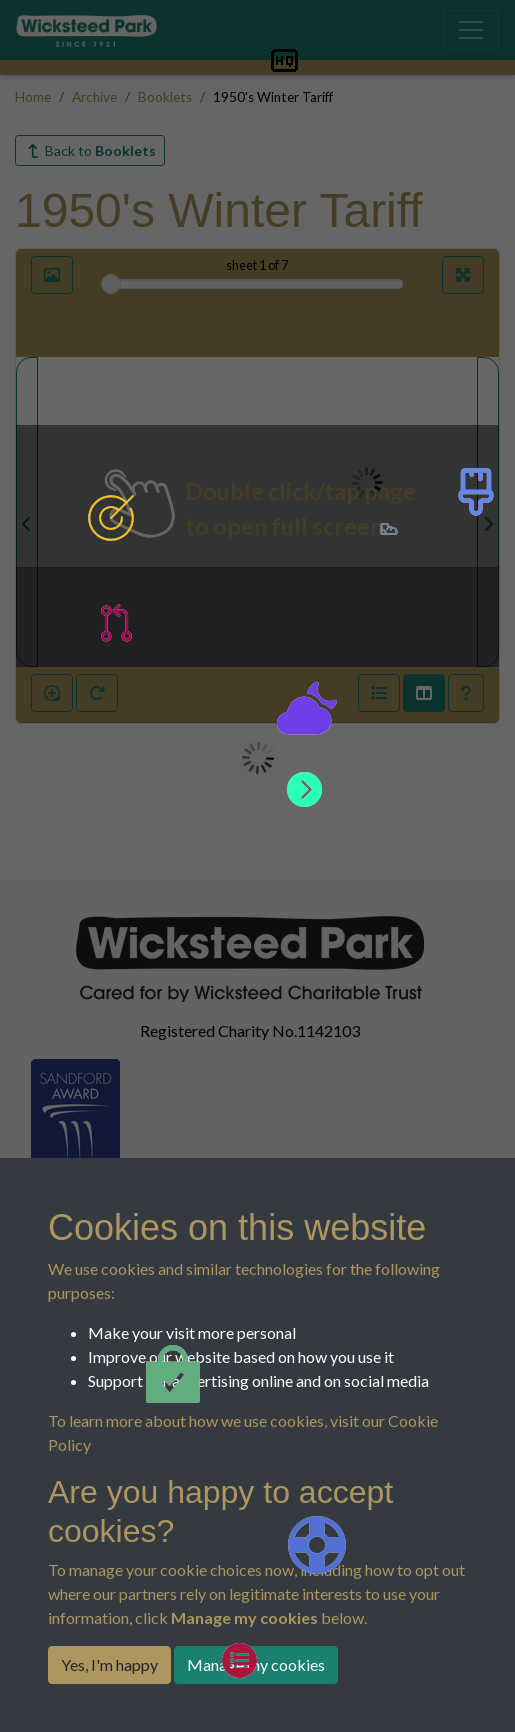  I want to click on browse footwear or shoe products, so click(389, 529).